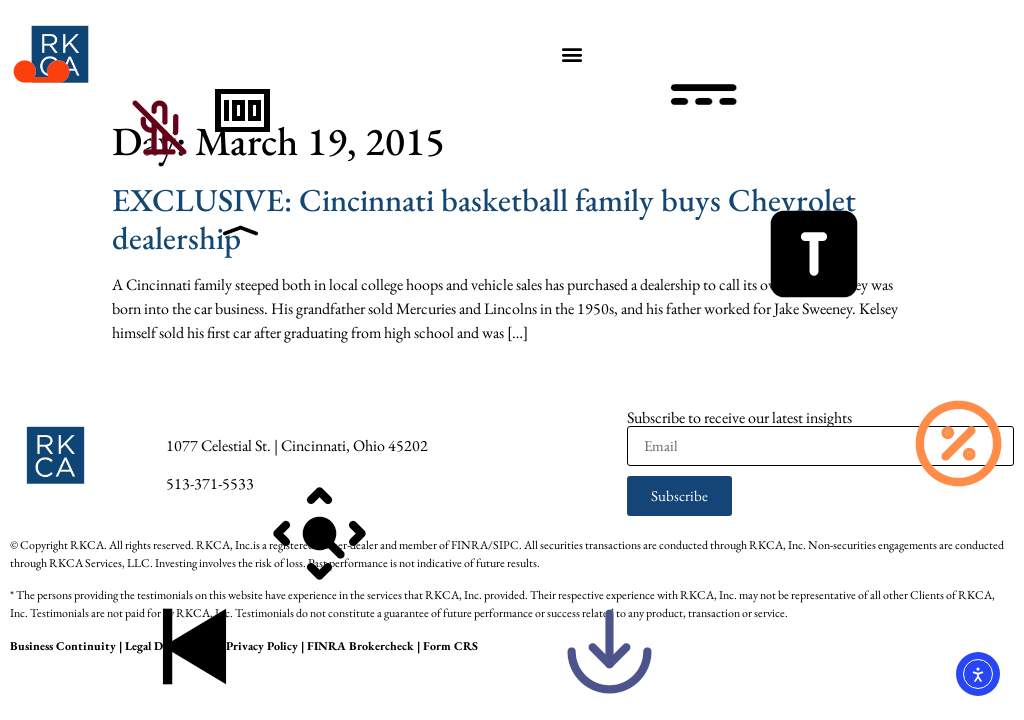 The height and width of the screenshot is (720, 1024). Describe the element at coordinates (609, 651) in the screenshot. I see `download file to device` at that location.